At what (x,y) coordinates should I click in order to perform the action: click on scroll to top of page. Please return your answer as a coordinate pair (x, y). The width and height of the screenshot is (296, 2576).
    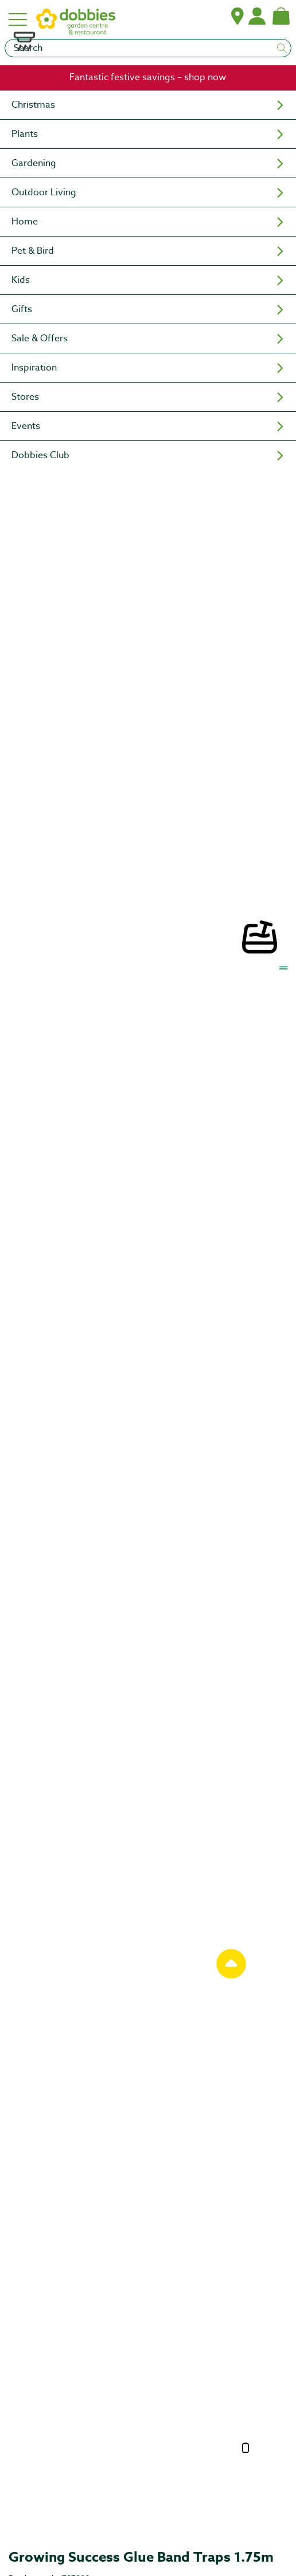
    Looking at the image, I should click on (231, 1964).